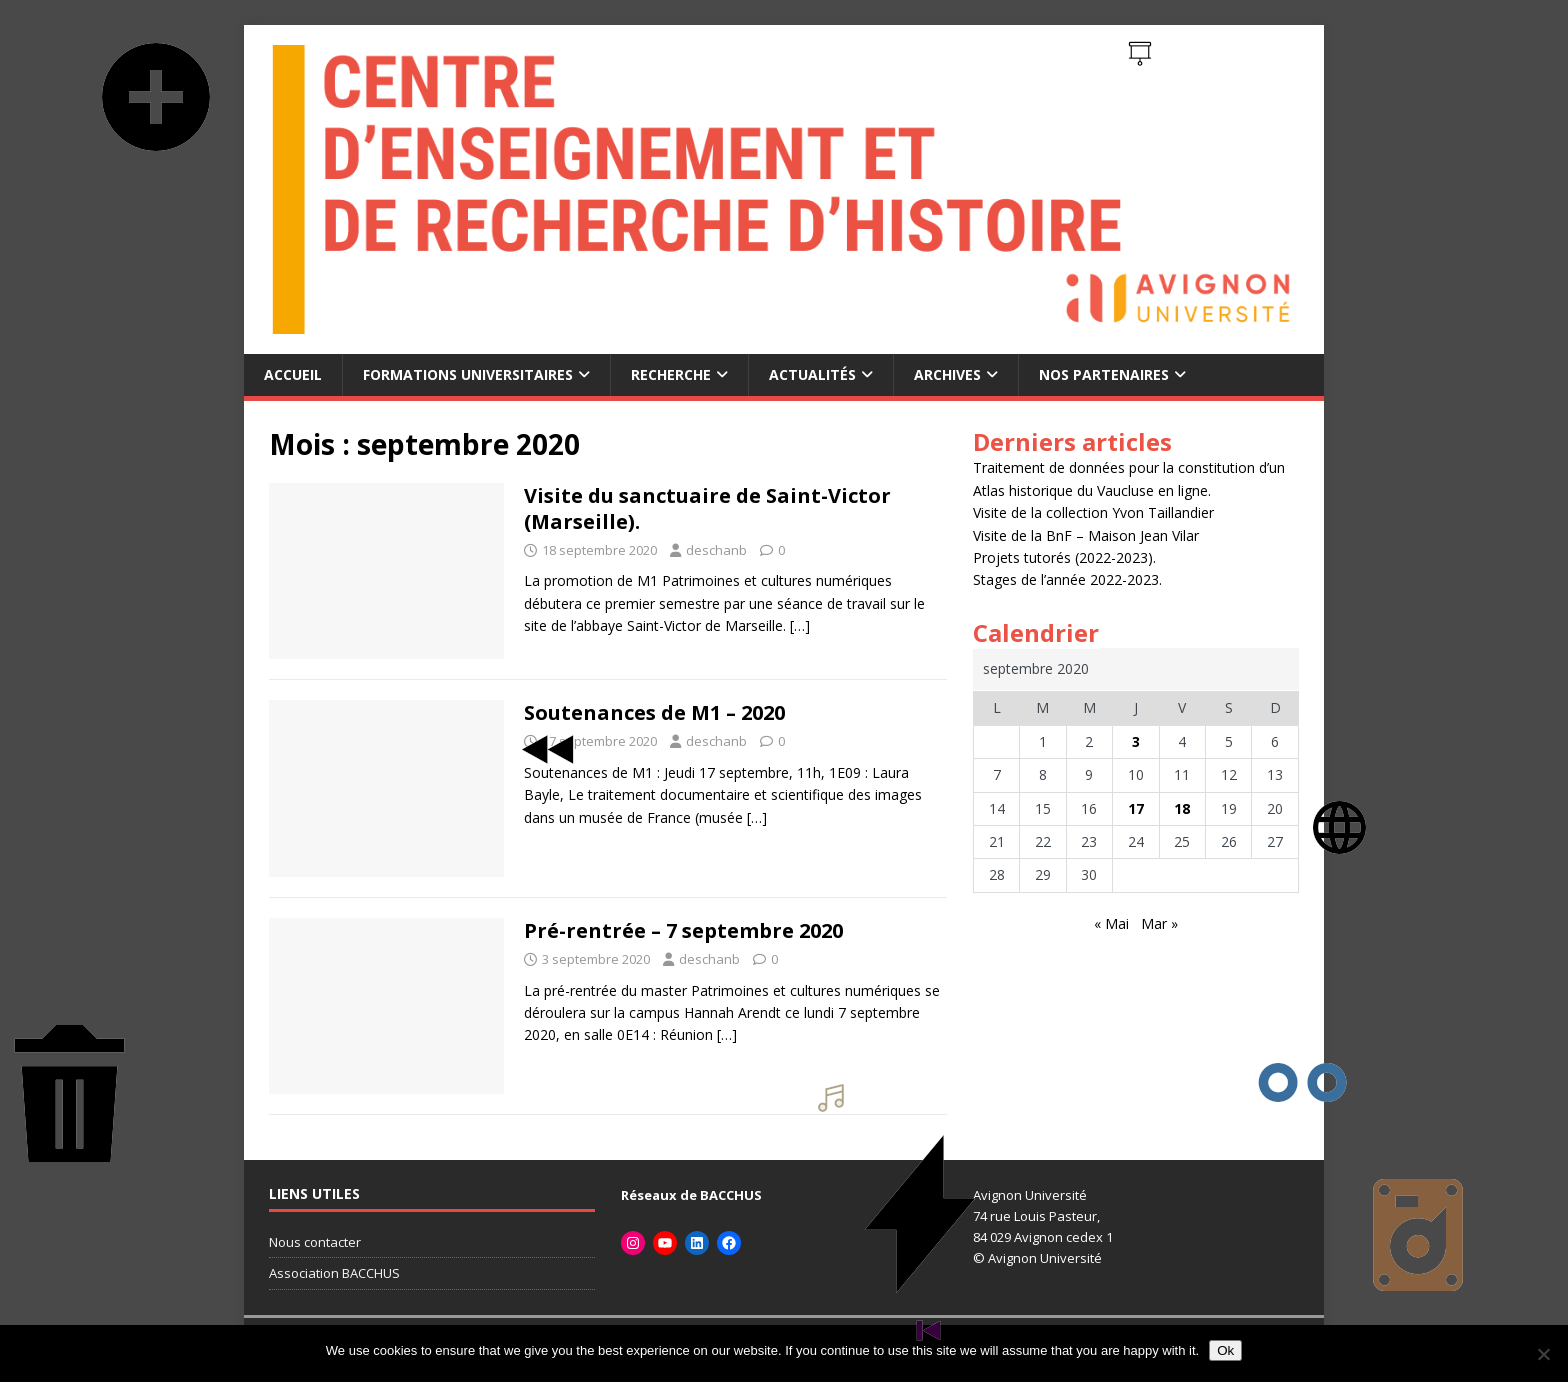 The image size is (1568, 1382). Describe the element at coordinates (928, 1330) in the screenshot. I see `skip to previous track` at that location.